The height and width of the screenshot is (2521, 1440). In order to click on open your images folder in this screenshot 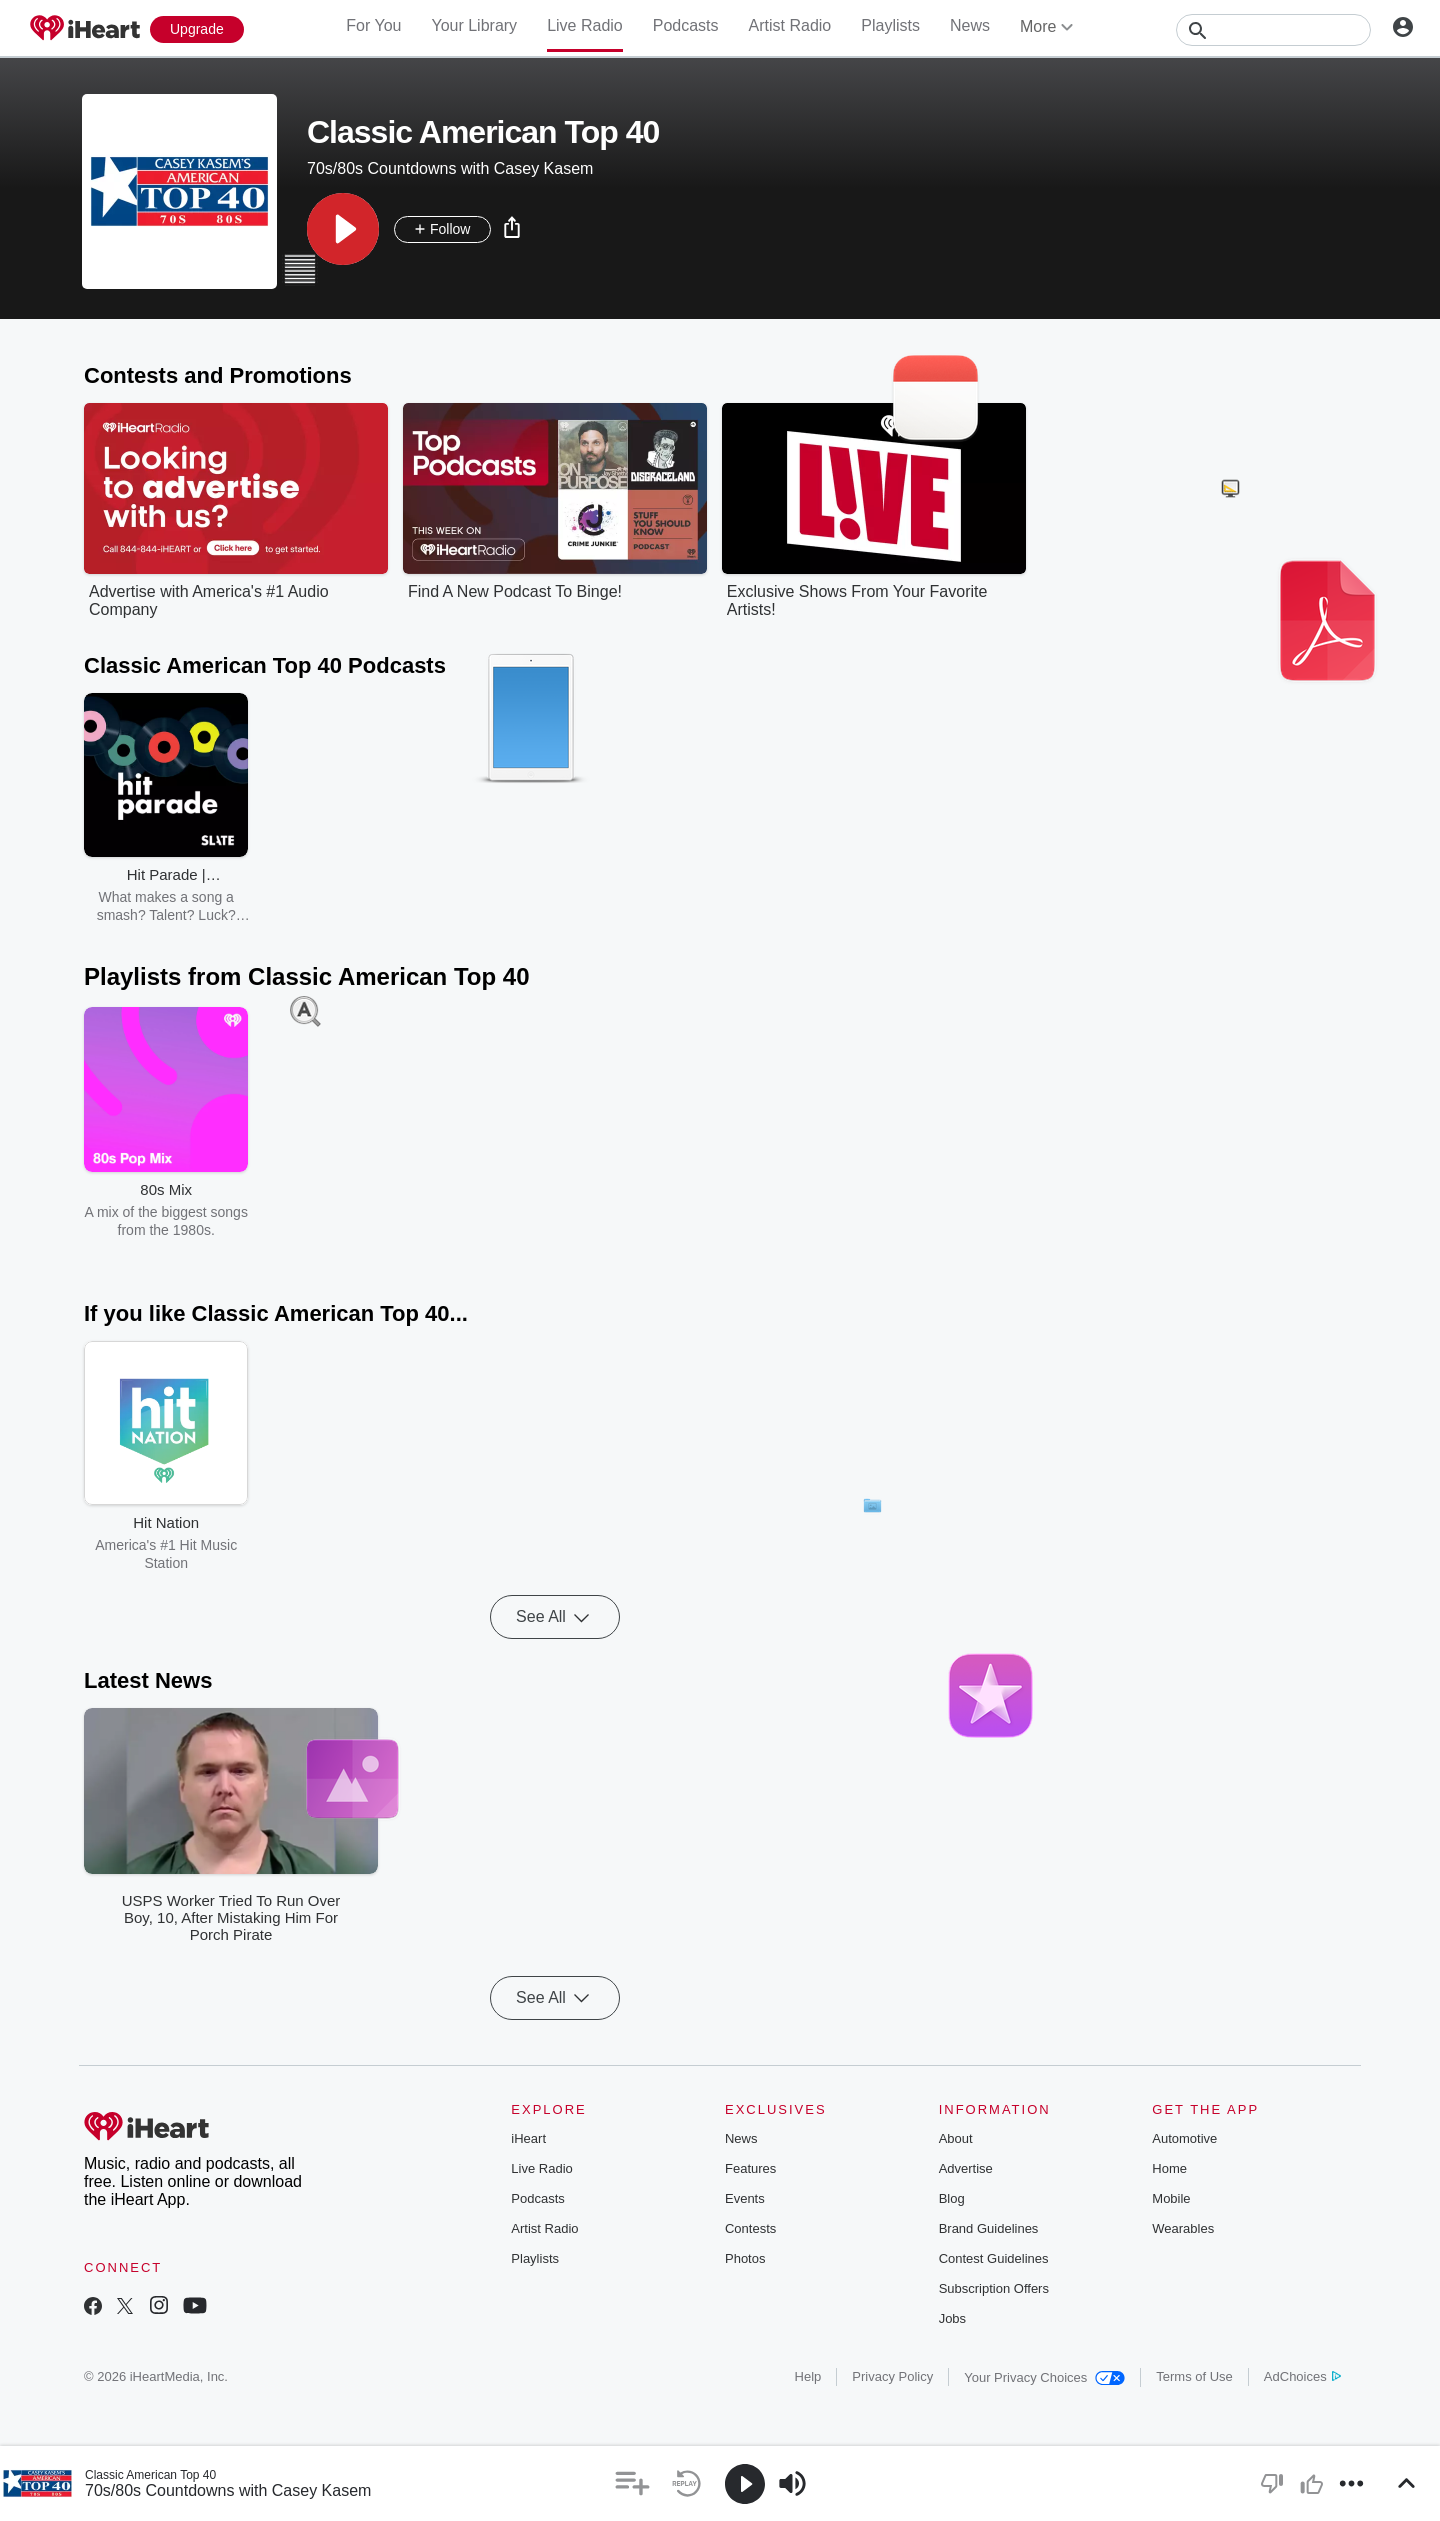, I will do `click(872, 1505)`.